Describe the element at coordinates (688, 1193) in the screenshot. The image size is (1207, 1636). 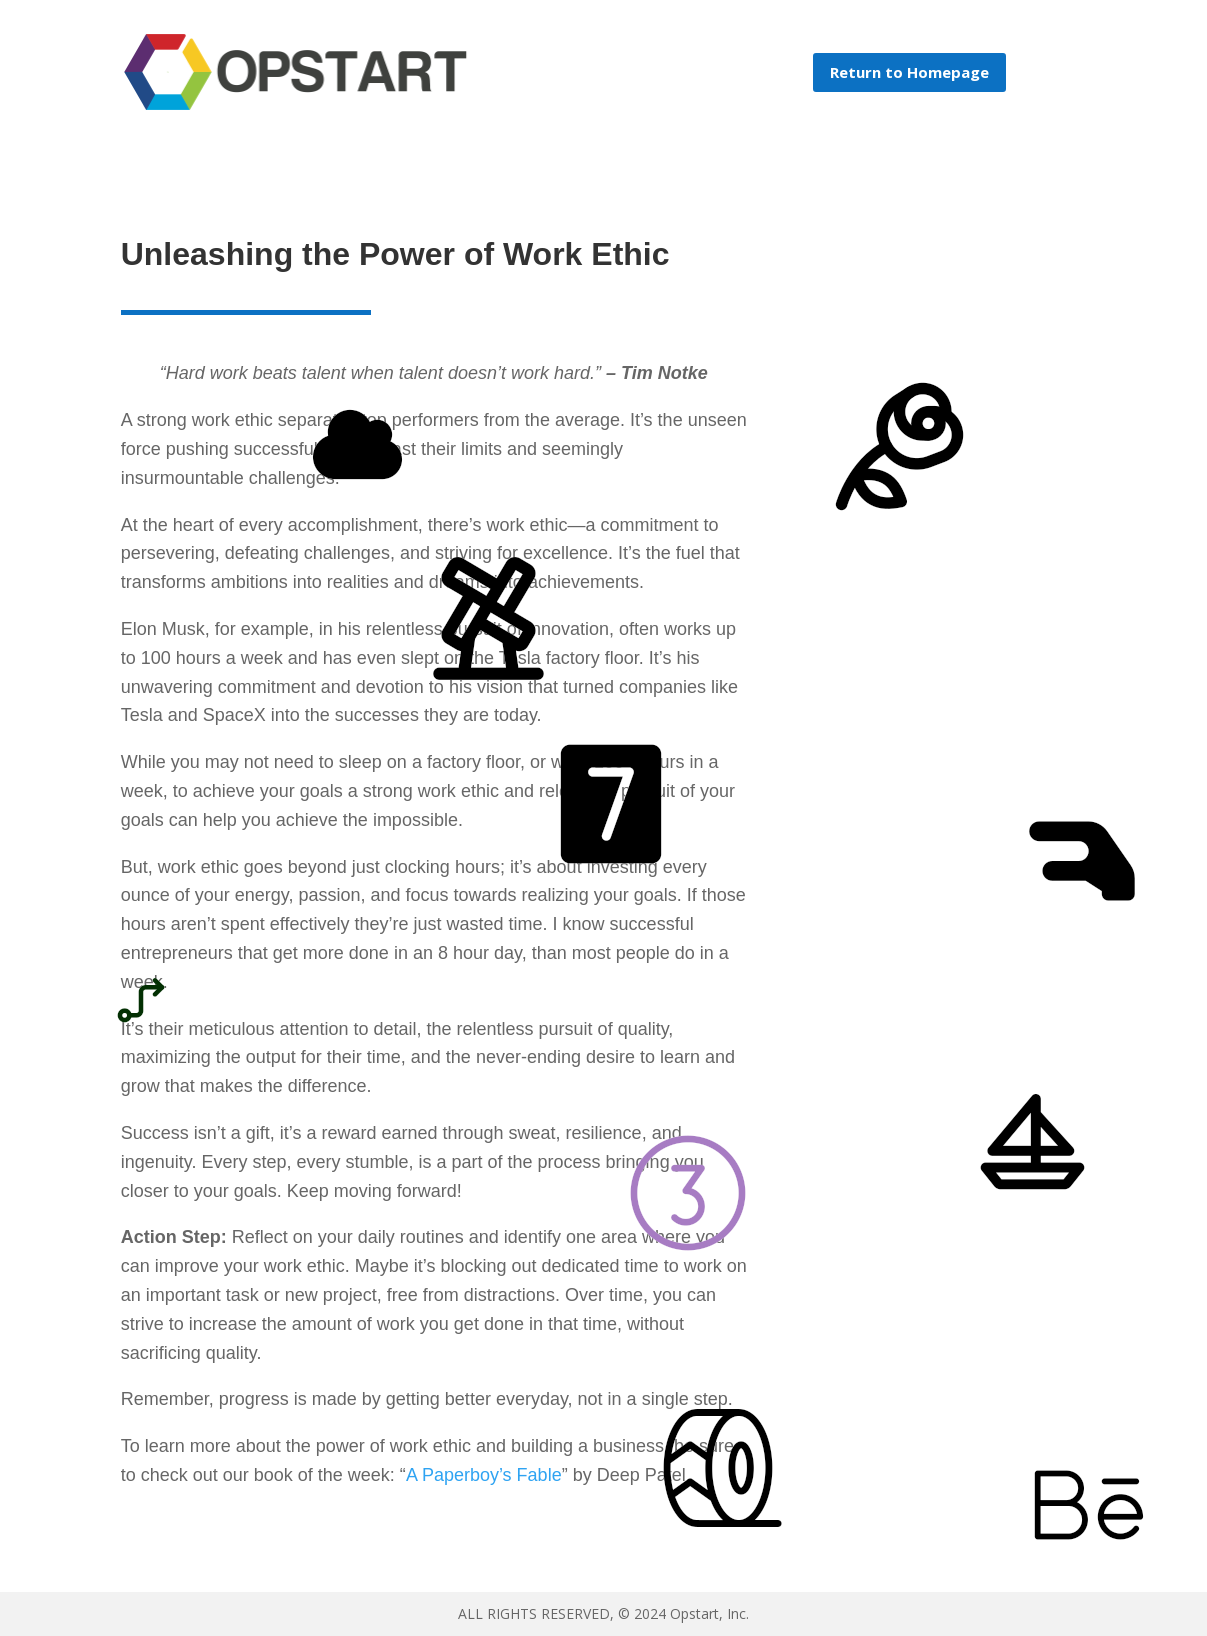
I see `step 3 in a multi-step process` at that location.